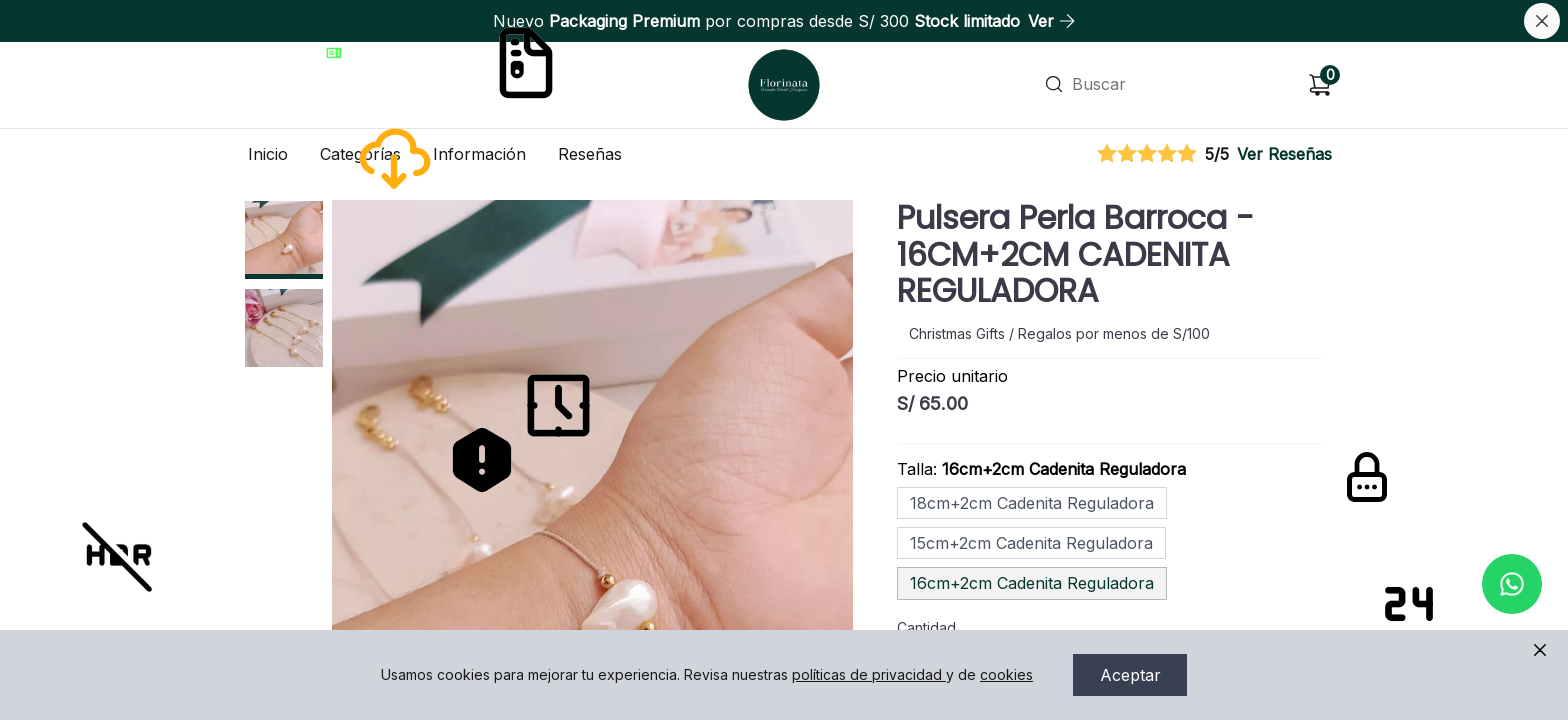  What do you see at coordinates (482, 460) in the screenshot?
I see `indicates a warning or alert status` at bounding box center [482, 460].